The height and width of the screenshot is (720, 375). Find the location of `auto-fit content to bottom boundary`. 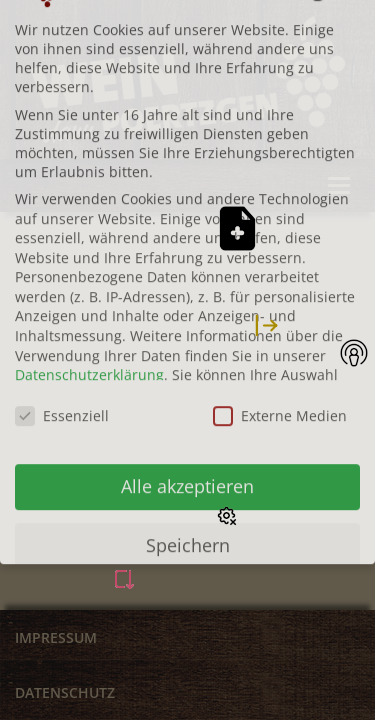

auto-fit content to bottom boundary is located at coordinates (124, 579).